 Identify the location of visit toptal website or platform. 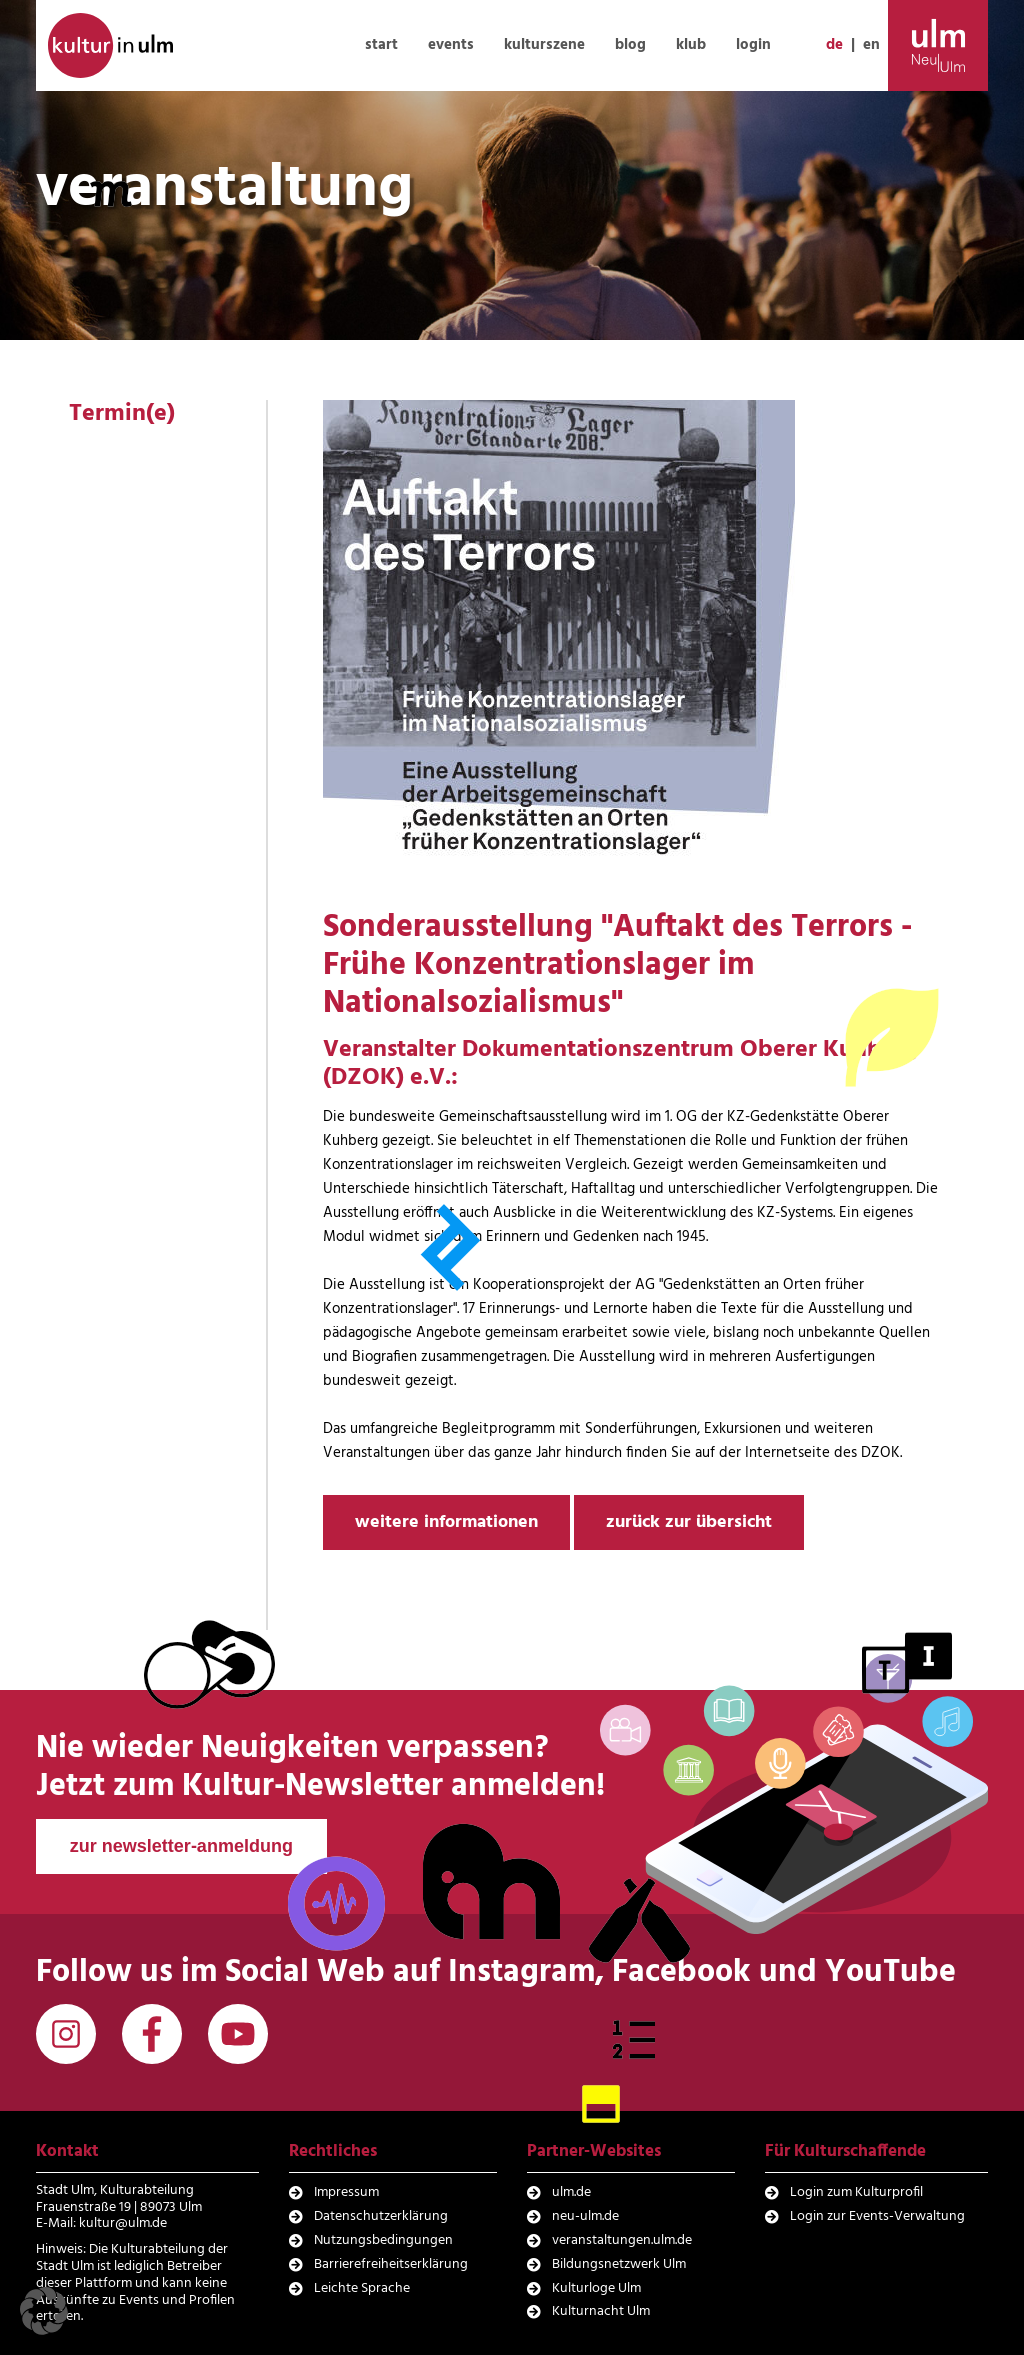
(450, 1247).